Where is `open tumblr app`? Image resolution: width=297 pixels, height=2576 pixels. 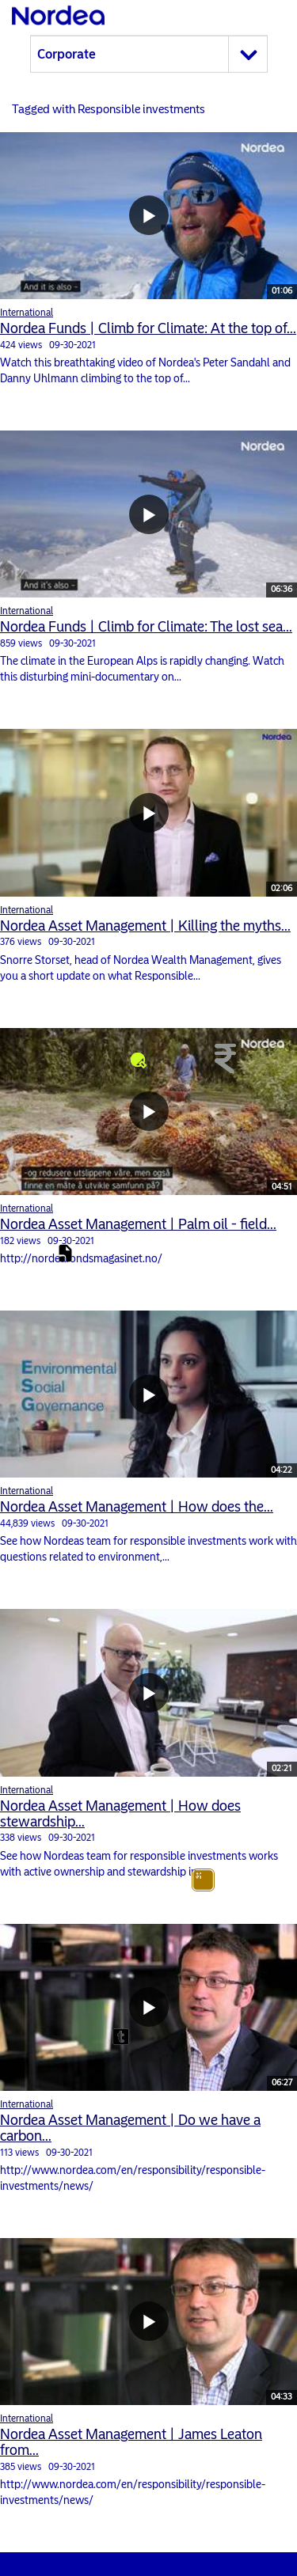
open tumblr app is located at coordinates (120, 2036).